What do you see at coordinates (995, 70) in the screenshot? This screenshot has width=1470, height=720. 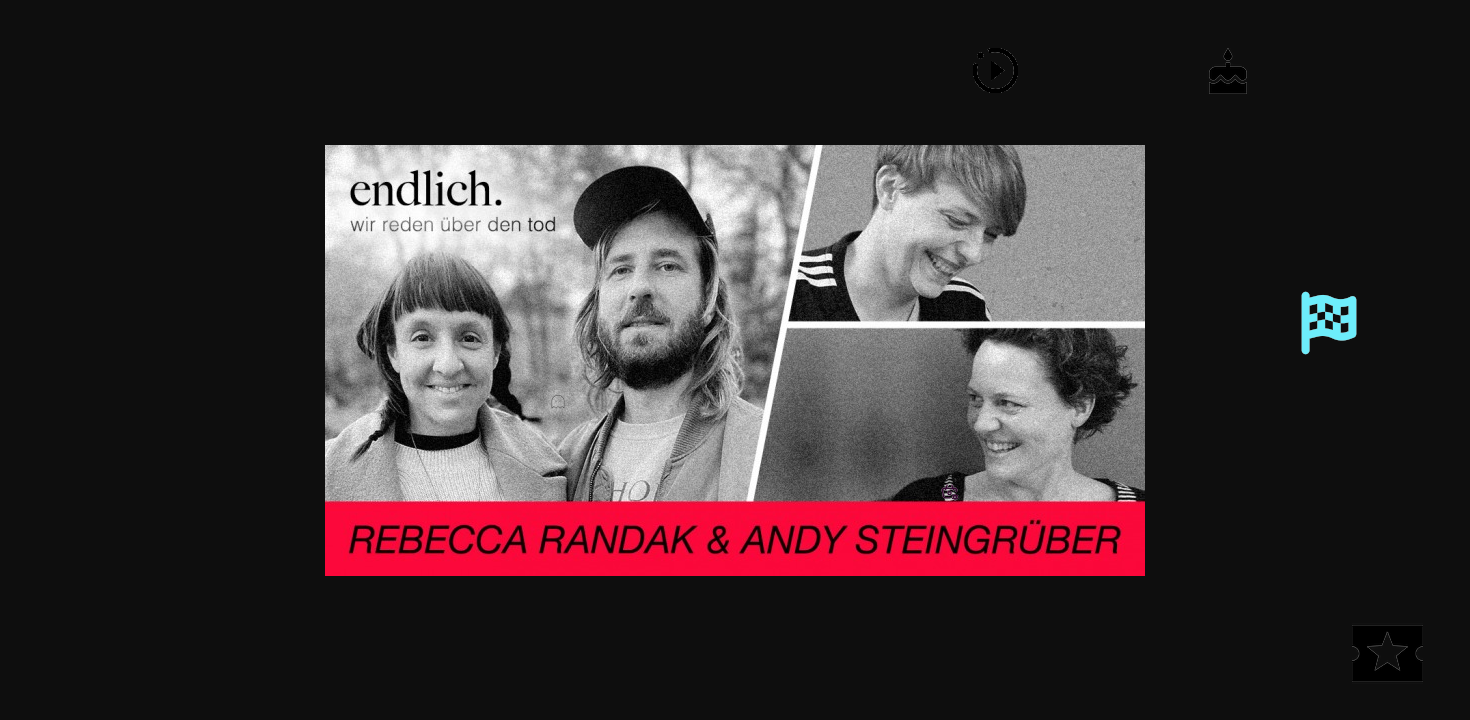 I see `motion photos feature is enabled` at bounding box center [995, 70].